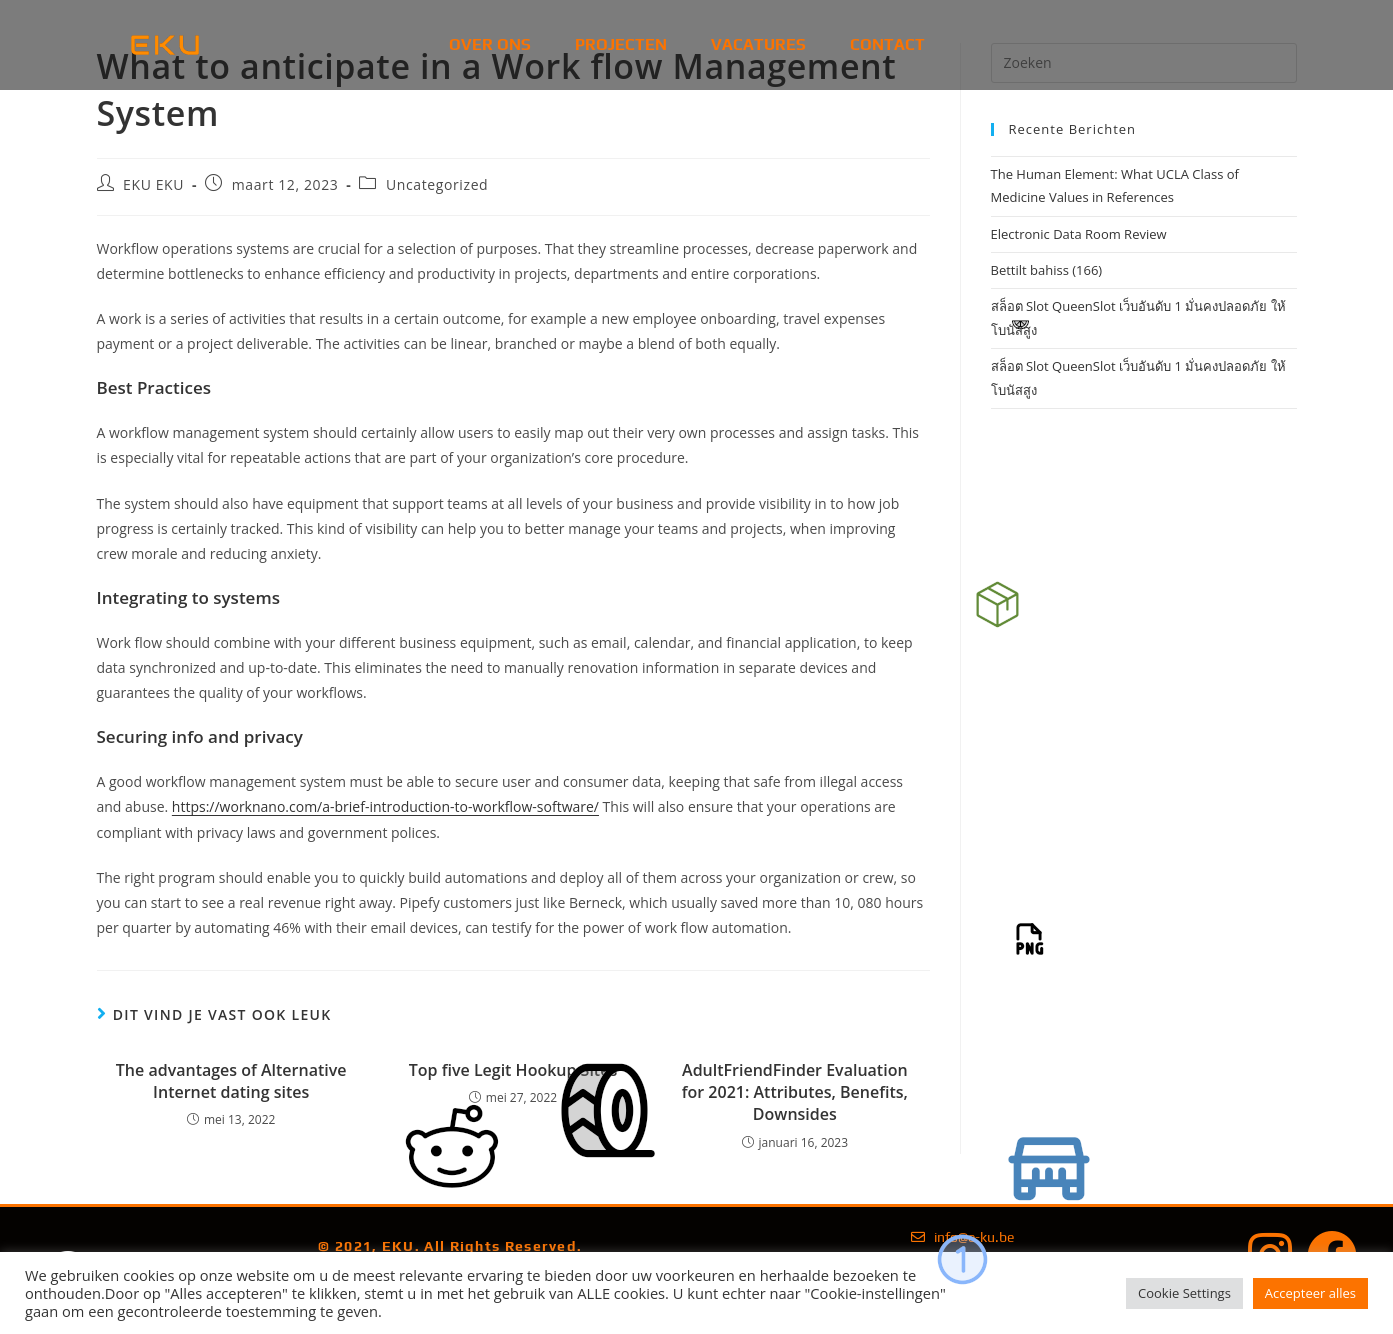 Image resolution: width=1393 pixels, height=1334 pixels. I want to click on access tire pressure or vehicle tire information, so click(604, 1110).